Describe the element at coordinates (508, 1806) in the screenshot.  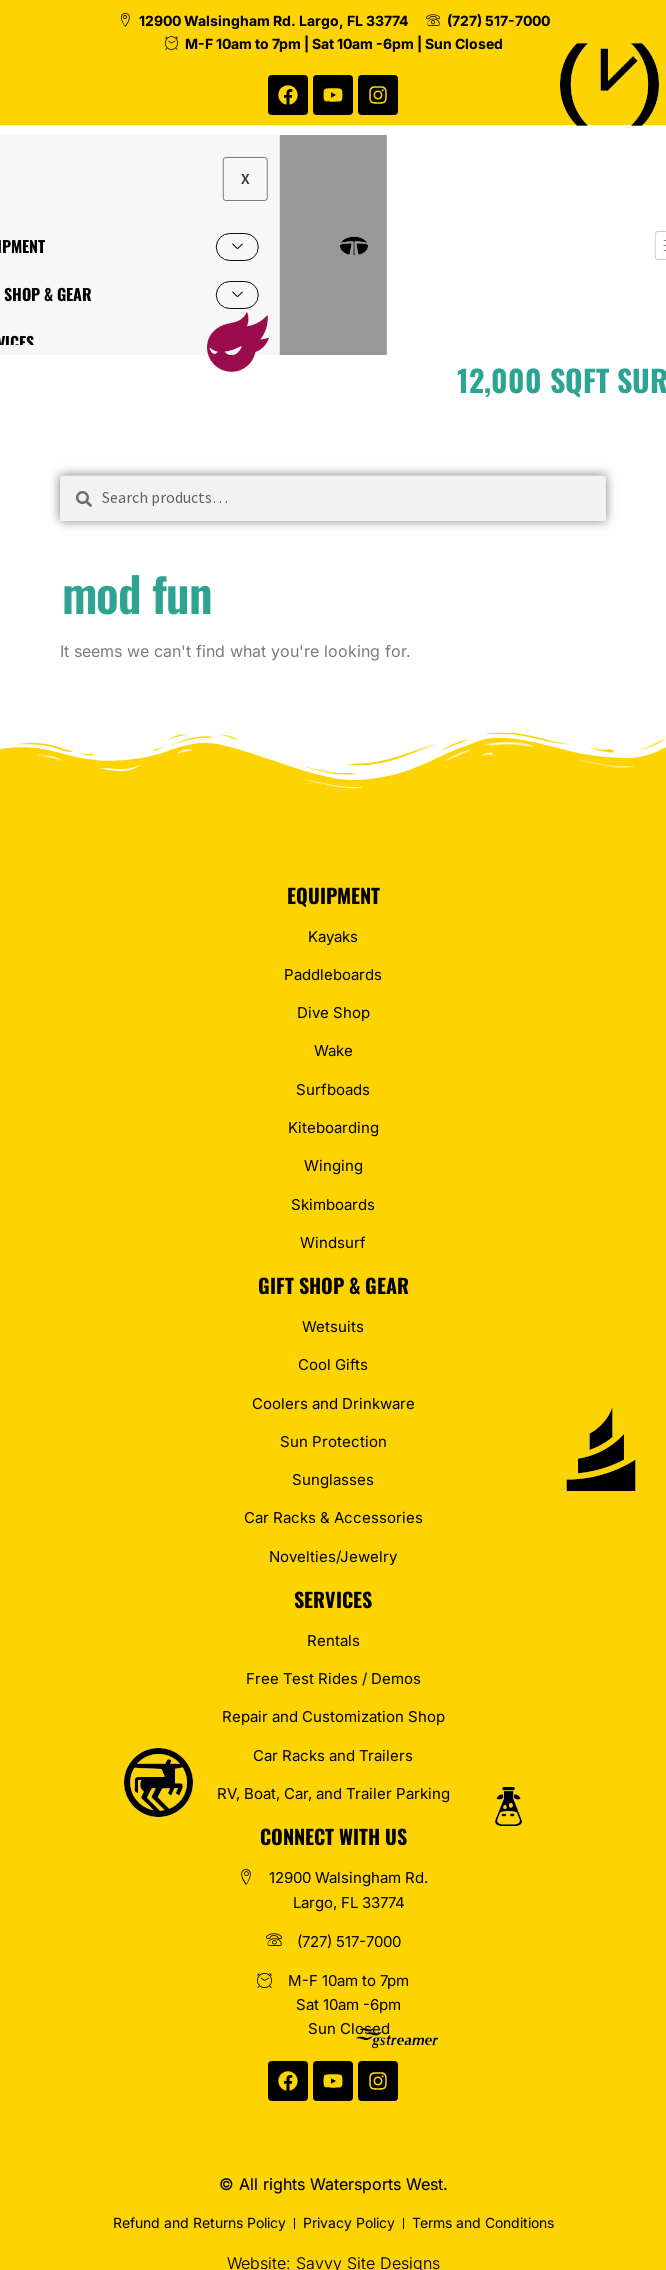
I see `i18next internationalization library logo` at that location.